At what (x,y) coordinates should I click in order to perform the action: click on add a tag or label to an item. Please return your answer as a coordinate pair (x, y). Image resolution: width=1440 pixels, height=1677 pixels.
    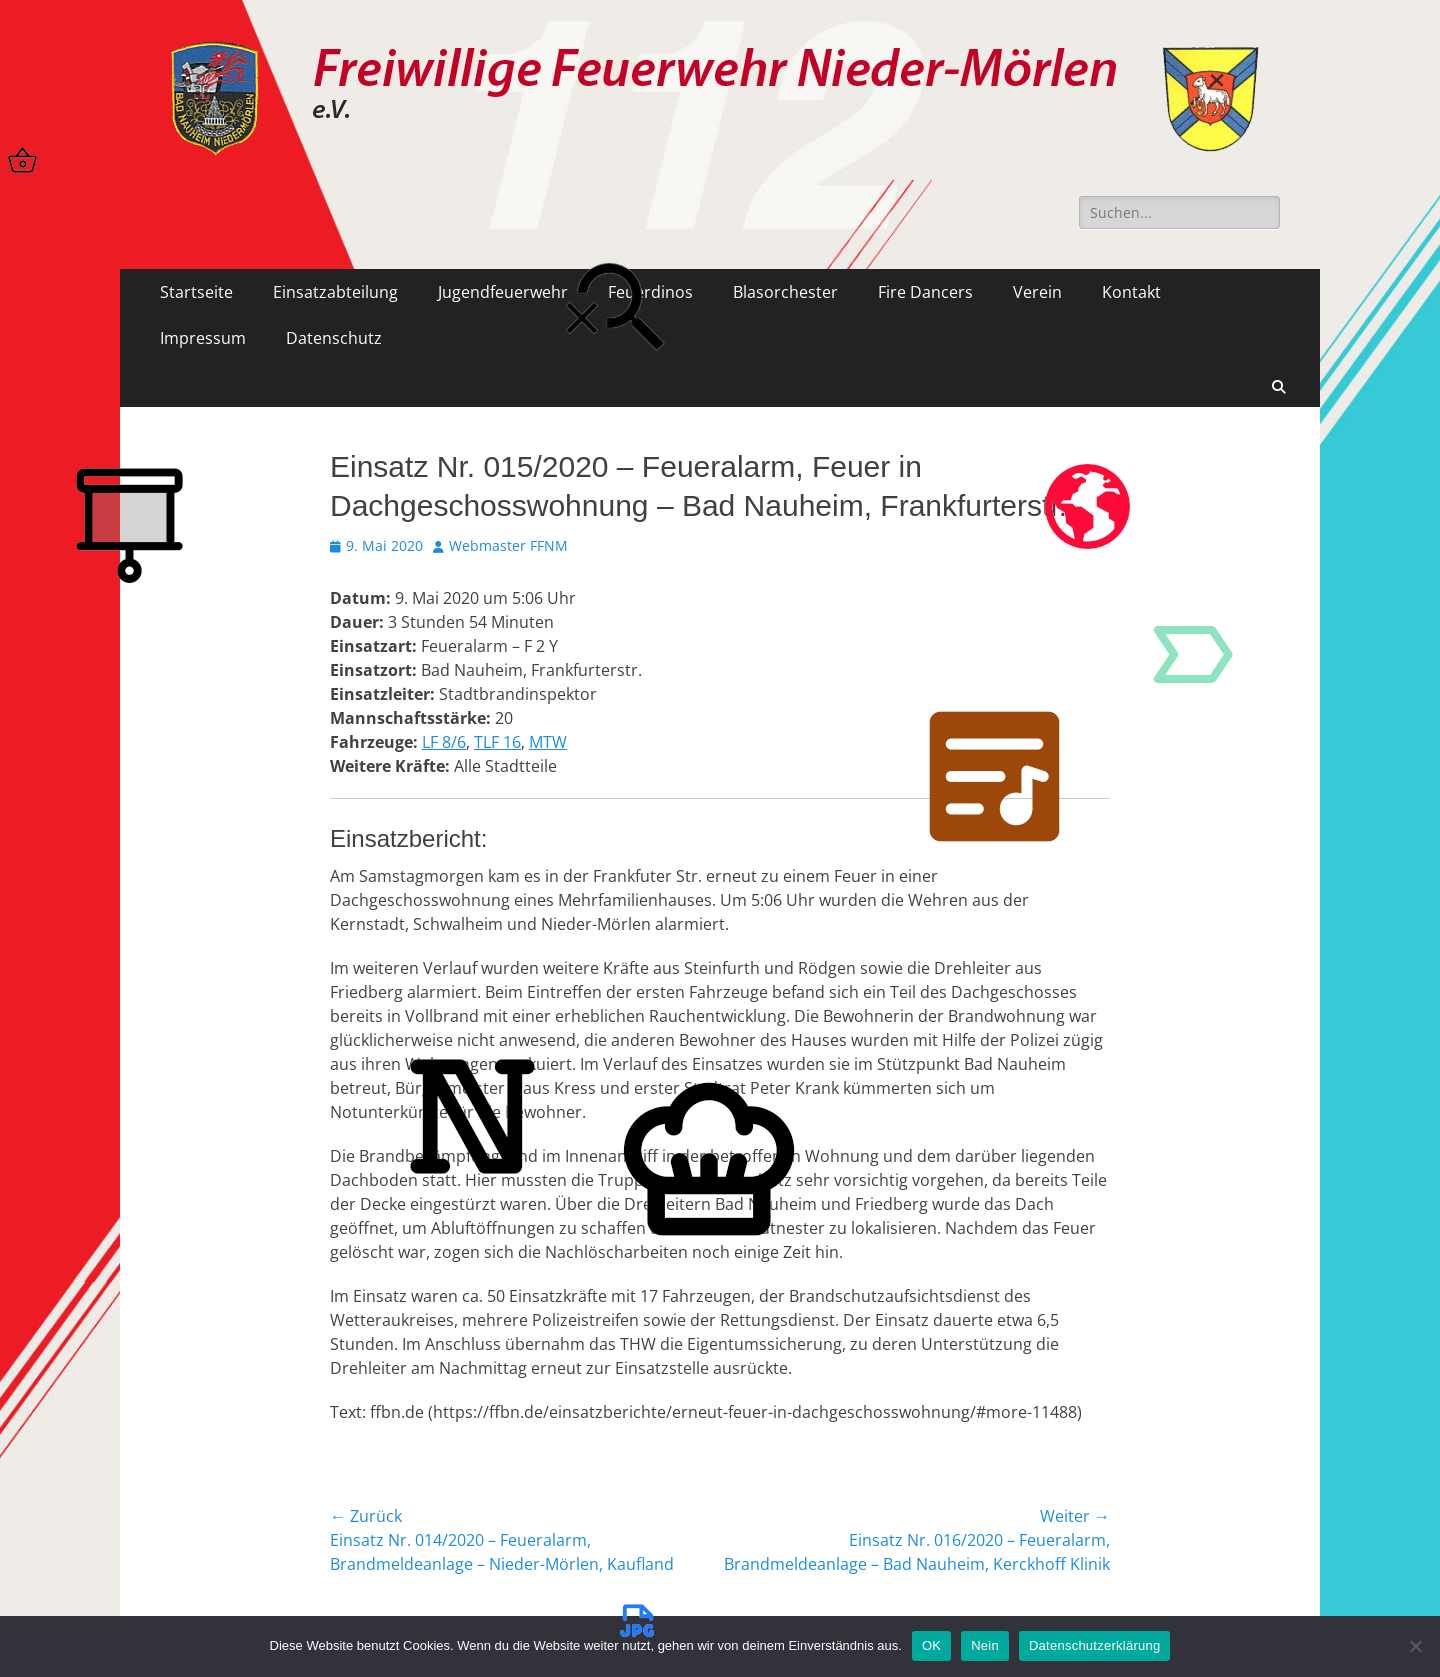
    Looking at the image, I should click on (1190, 654).